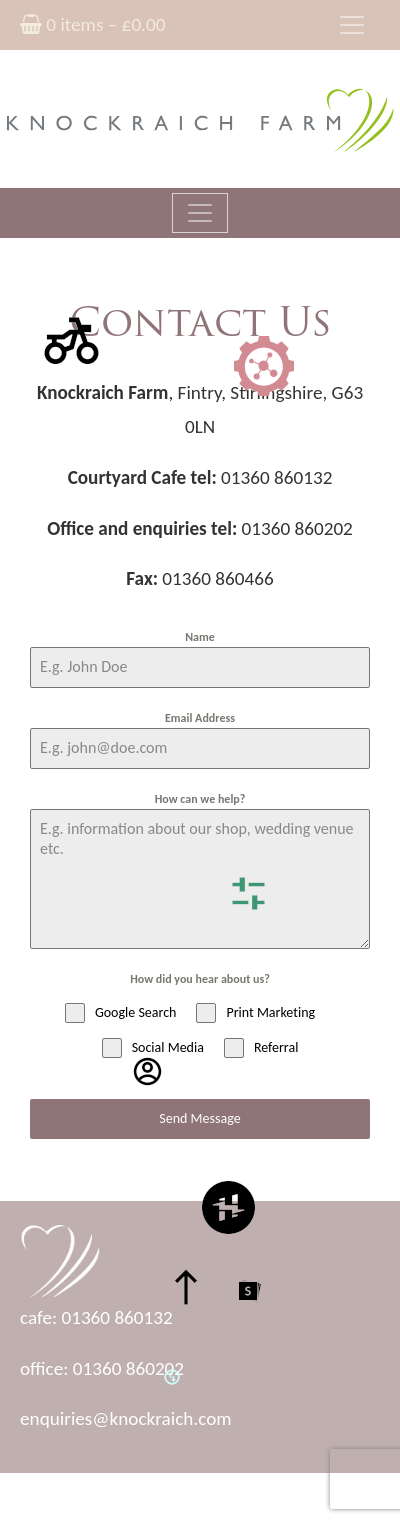 The image size is (400, 1523). What do you see at coordinates (228, 1207) in the screenshot?
I see `visit hackster.io hardware community` at bounding box center [228, 1207].